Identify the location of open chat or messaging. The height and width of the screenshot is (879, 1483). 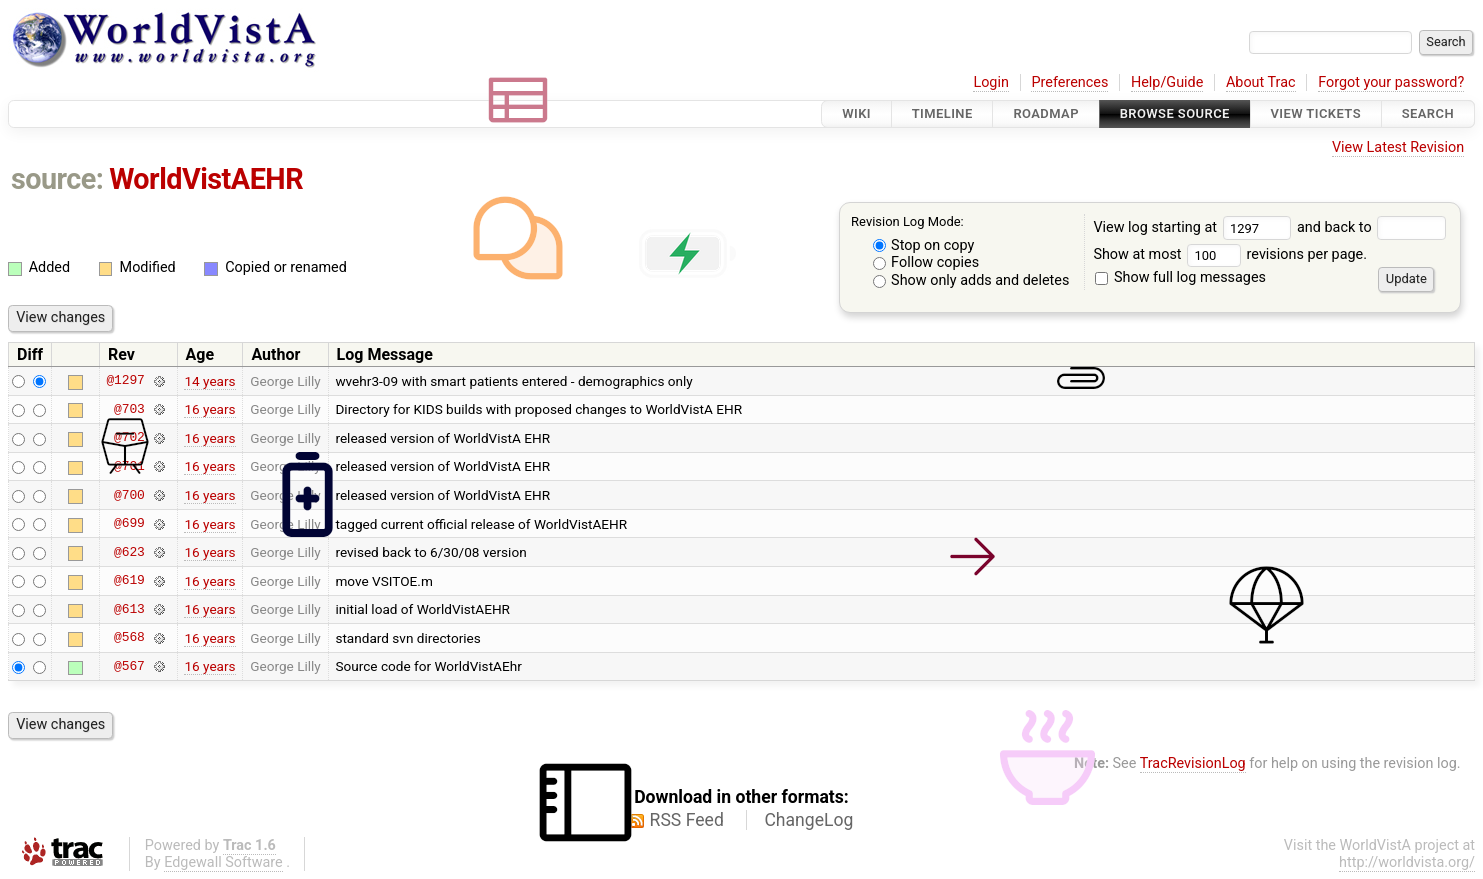
(518, 238).